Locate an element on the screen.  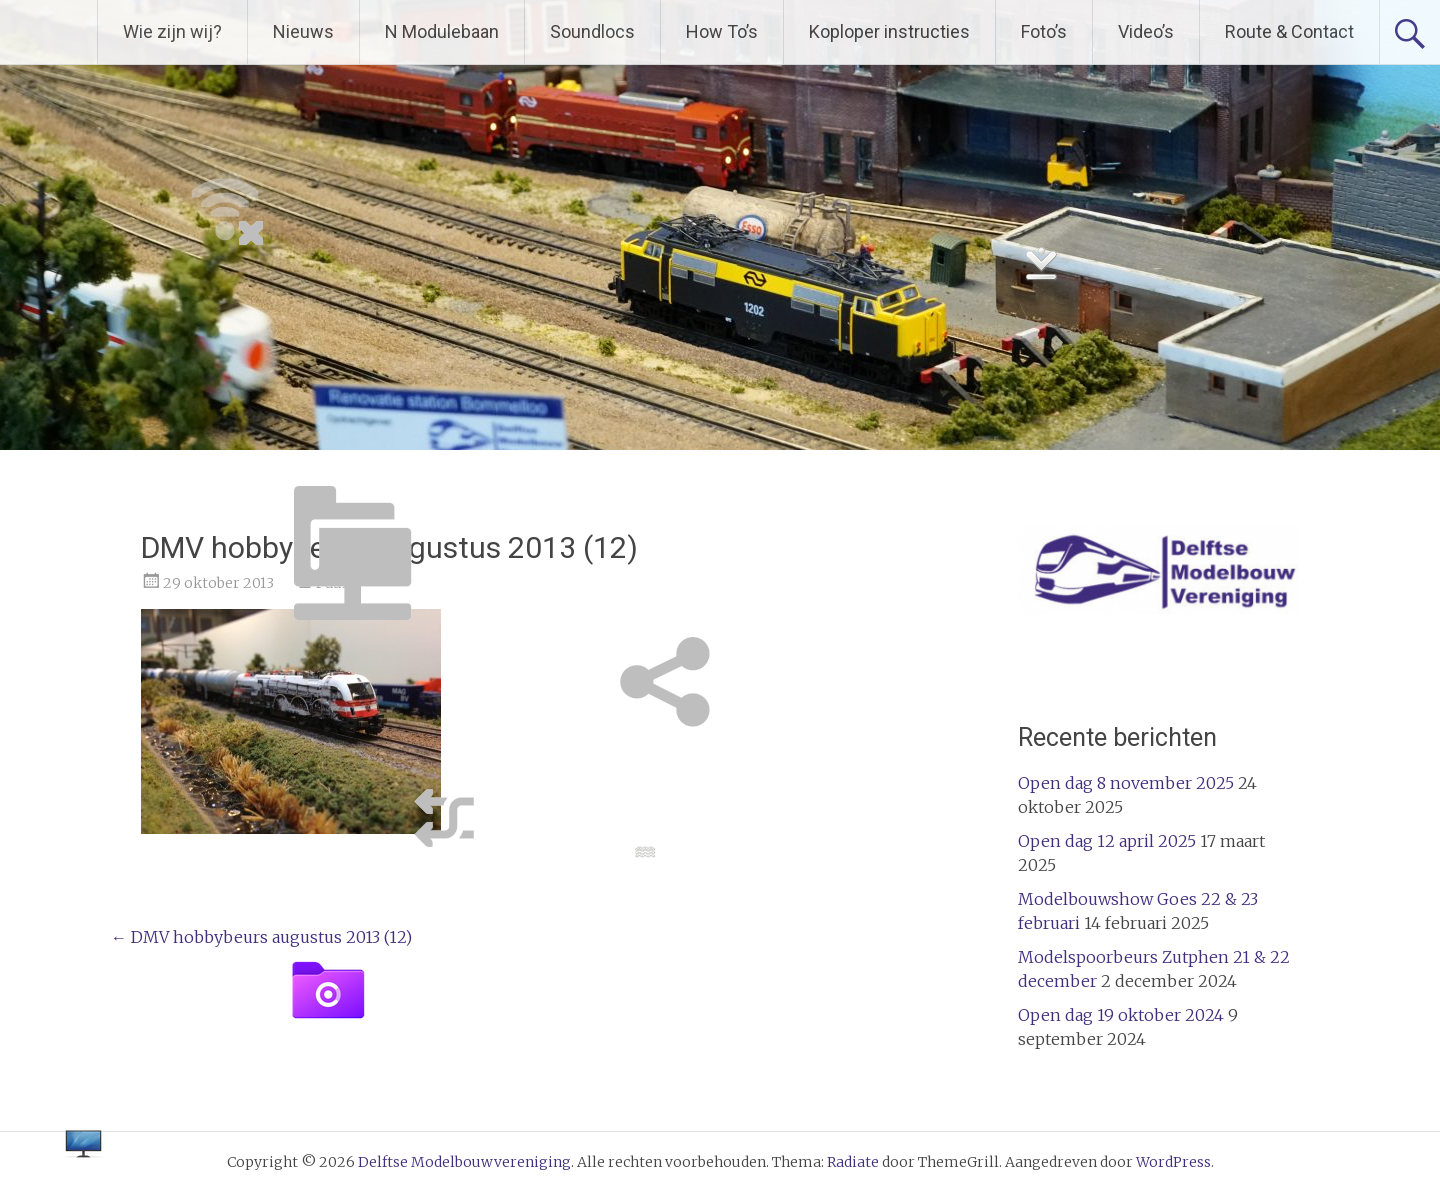
external display or monitor device is located at coordinates (83, 1136).